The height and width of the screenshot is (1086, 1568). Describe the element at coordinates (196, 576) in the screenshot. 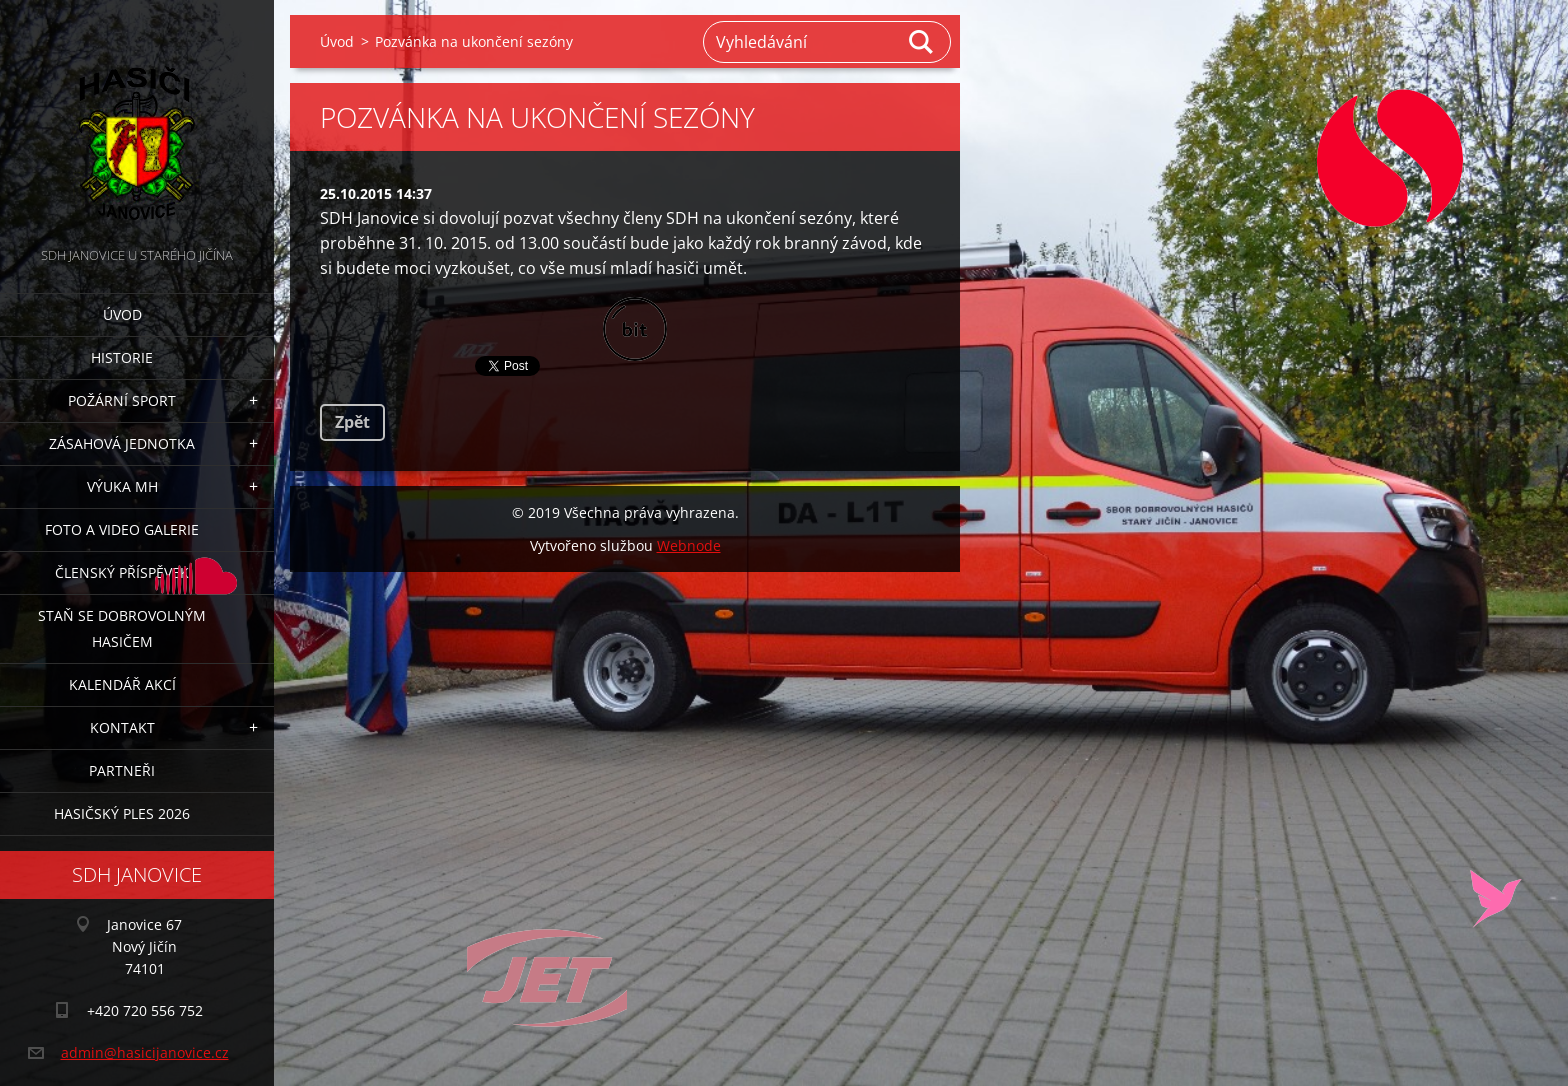

I see `open SoundCloud app` at that location.